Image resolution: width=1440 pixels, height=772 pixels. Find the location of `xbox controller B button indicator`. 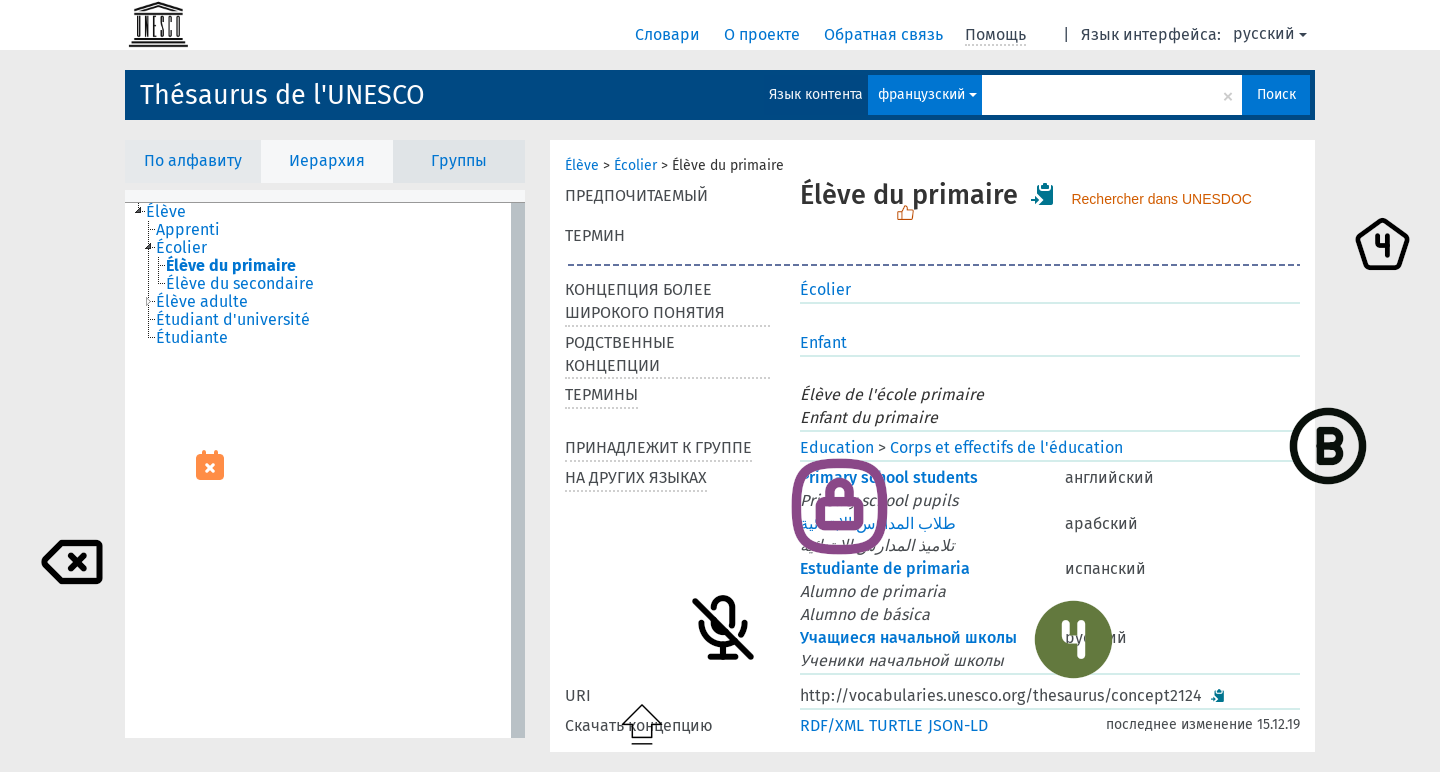

xbox controller B button indicator is located at coordinates (1328, 446).